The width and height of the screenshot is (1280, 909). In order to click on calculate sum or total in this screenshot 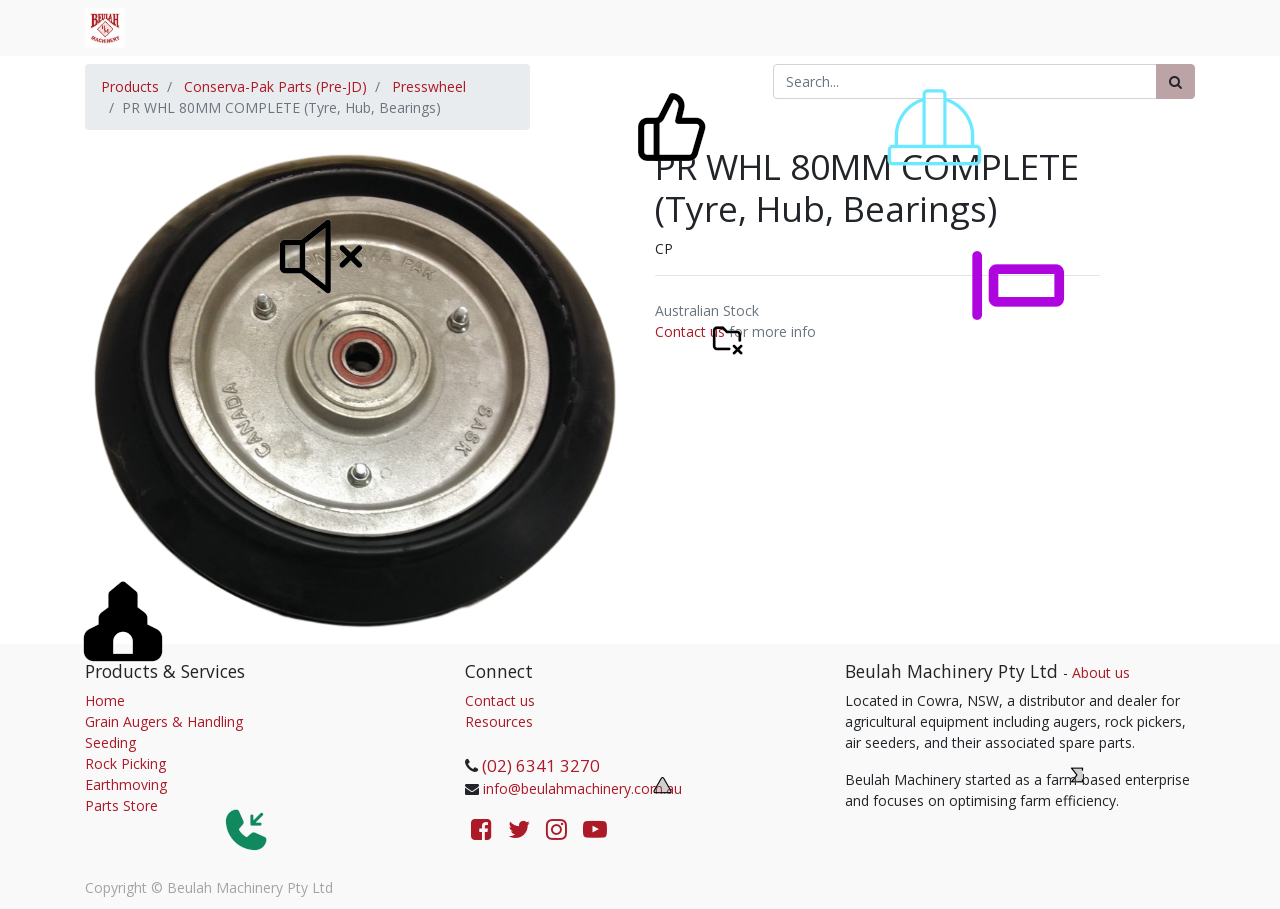, I will do `click(1077, 775)`.